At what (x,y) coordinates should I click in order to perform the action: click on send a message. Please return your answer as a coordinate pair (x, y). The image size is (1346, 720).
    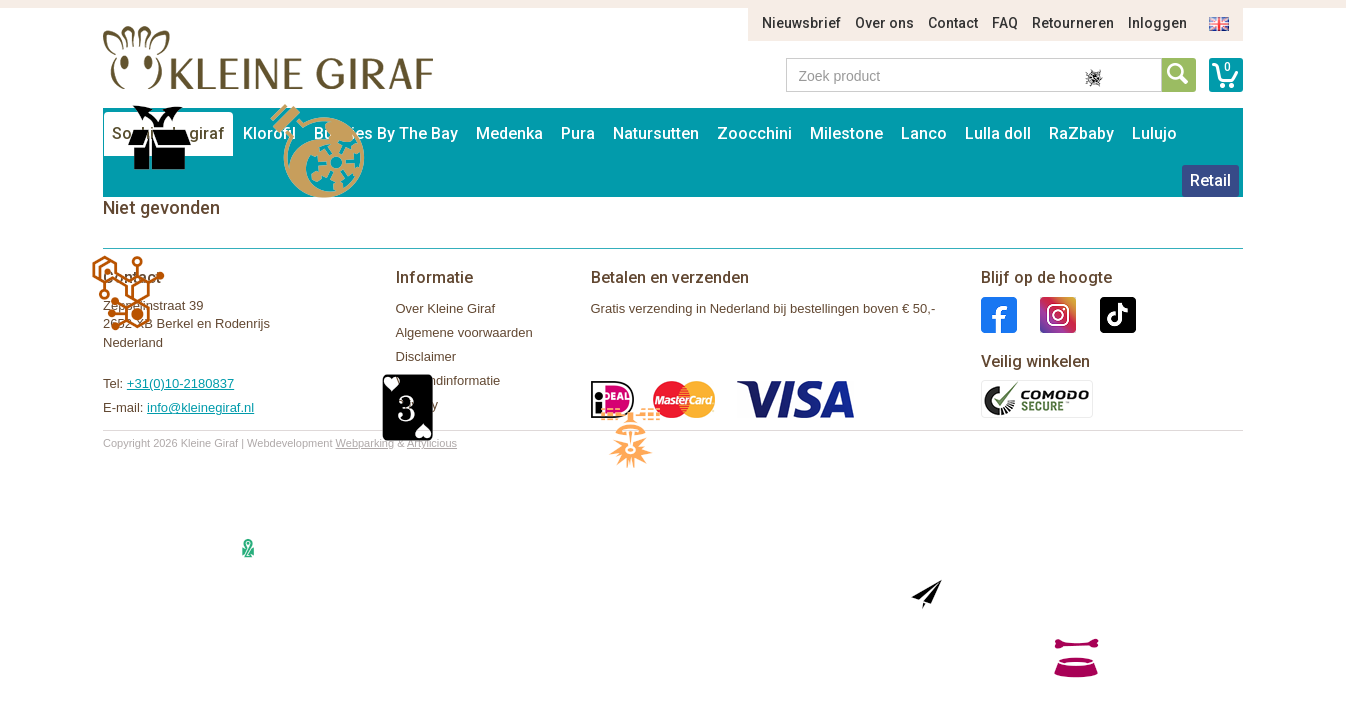
    Looking at the image, I should click on (926, 594).